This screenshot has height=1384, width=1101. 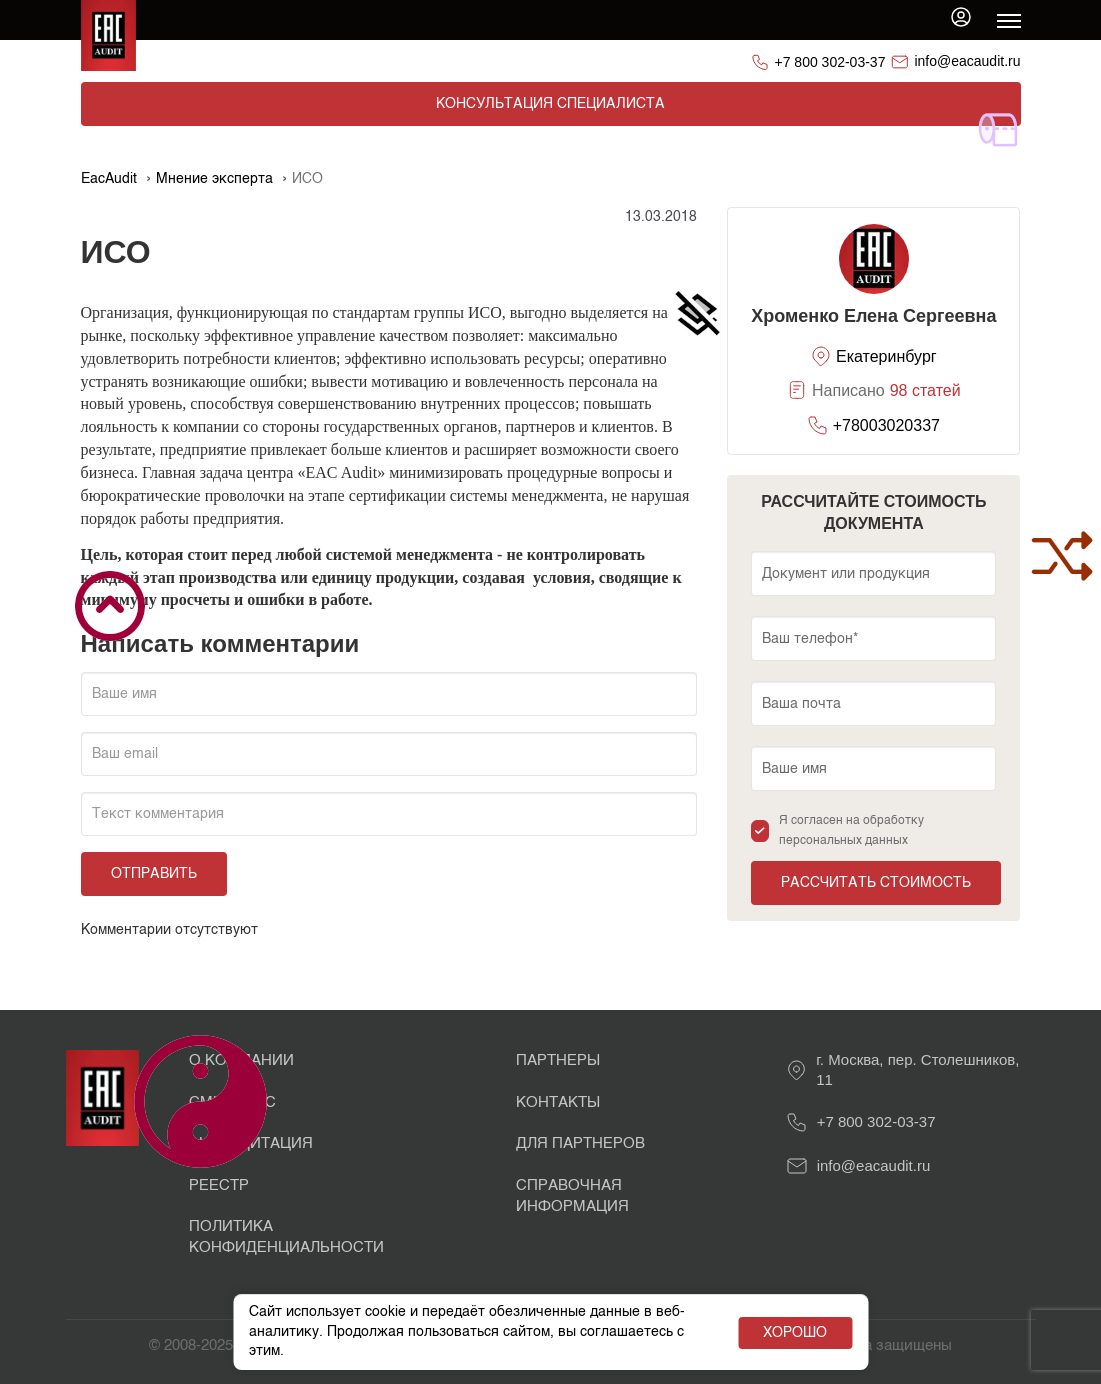 What do you see at coordinates (998, 130) in the screenshot?
I see `bathroom or restroom location indicator` at bounding box center [998, 130].